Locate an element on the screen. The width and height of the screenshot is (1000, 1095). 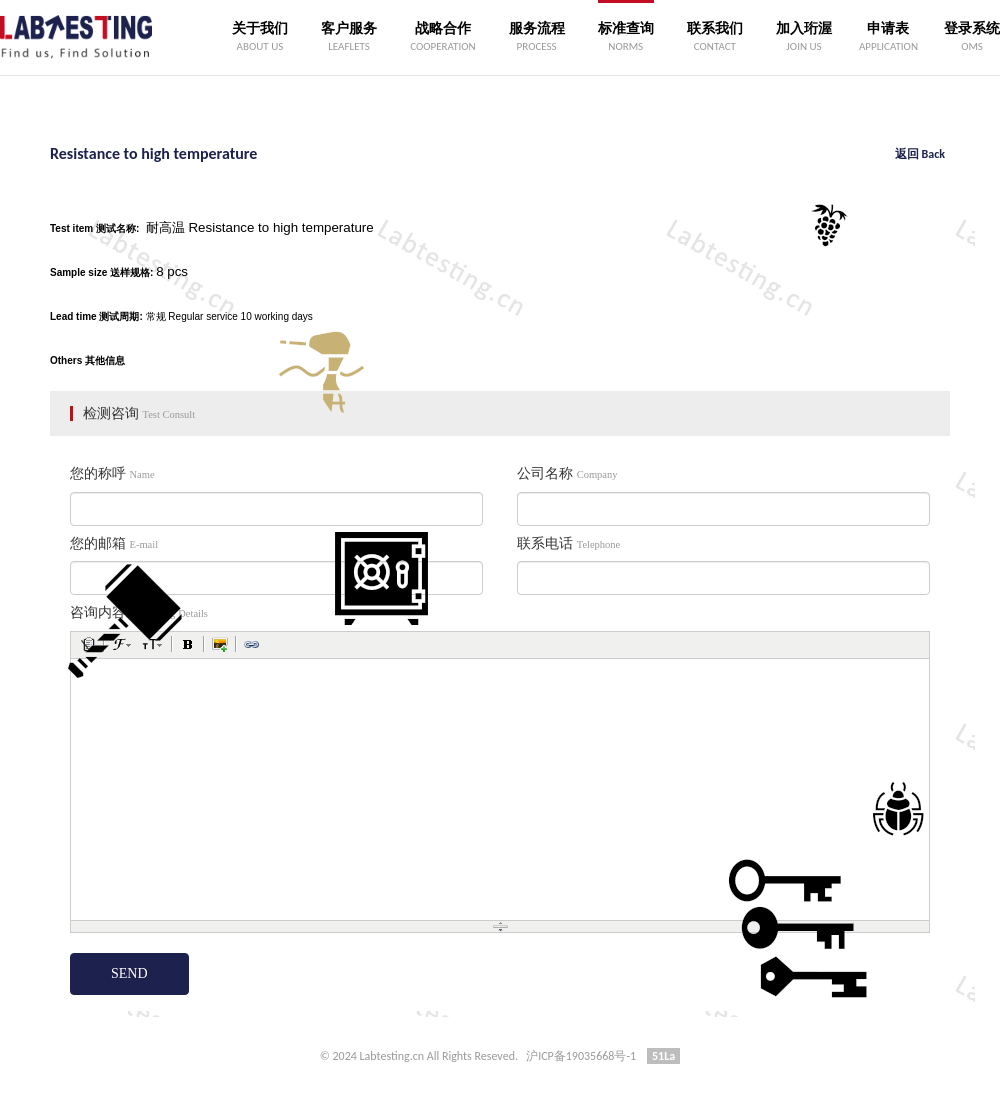
view your collection of keys or access credentials is located at coordinates (797, 928).